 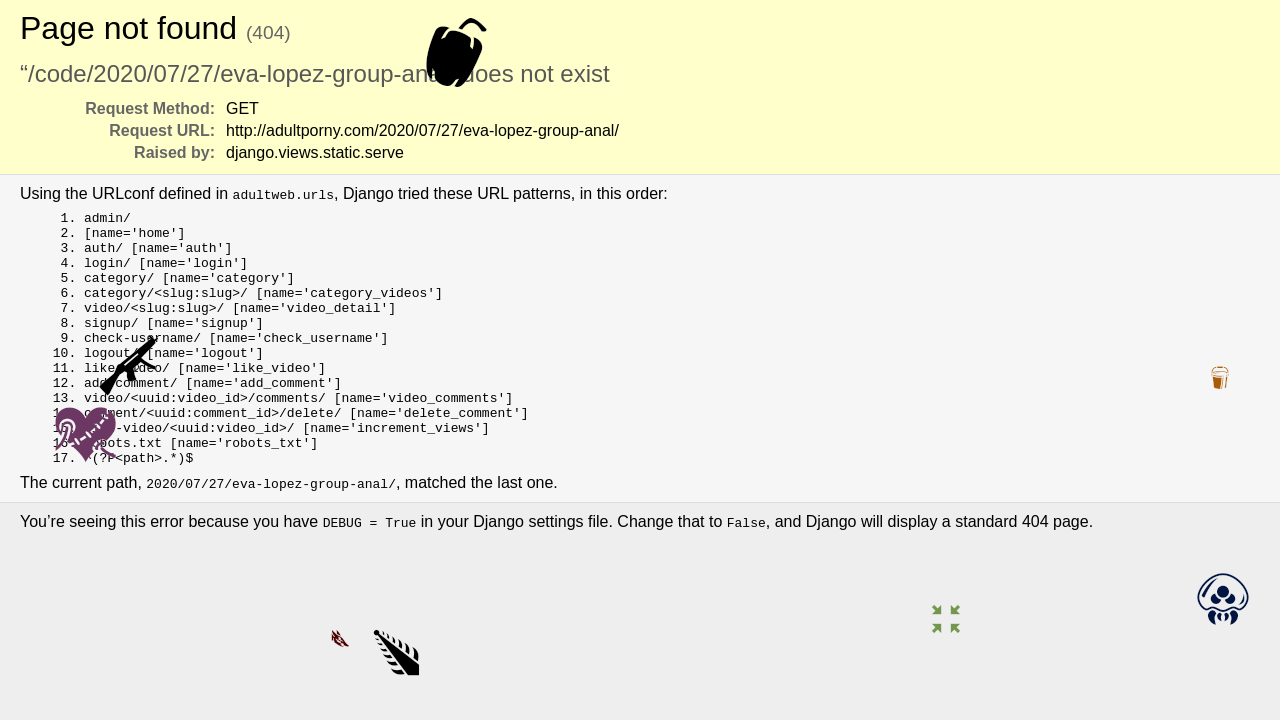 What do you see at coordinates (1220, 377) in the screenshot?
I see `a bucket or container item in game inventory` at bounding box center [1220, 377].